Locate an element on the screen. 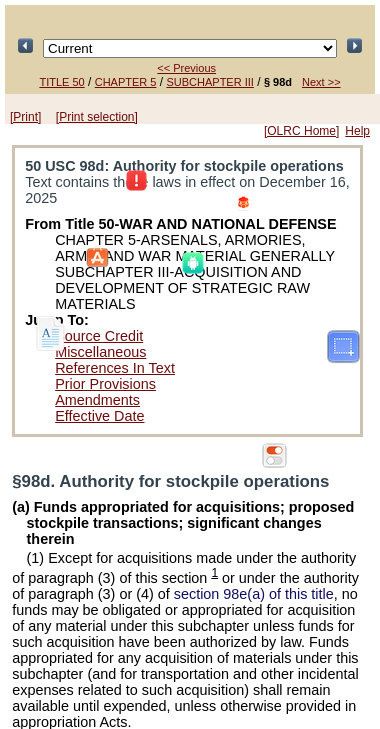  open the Redot game engine application is located at coordinates (243, 202).